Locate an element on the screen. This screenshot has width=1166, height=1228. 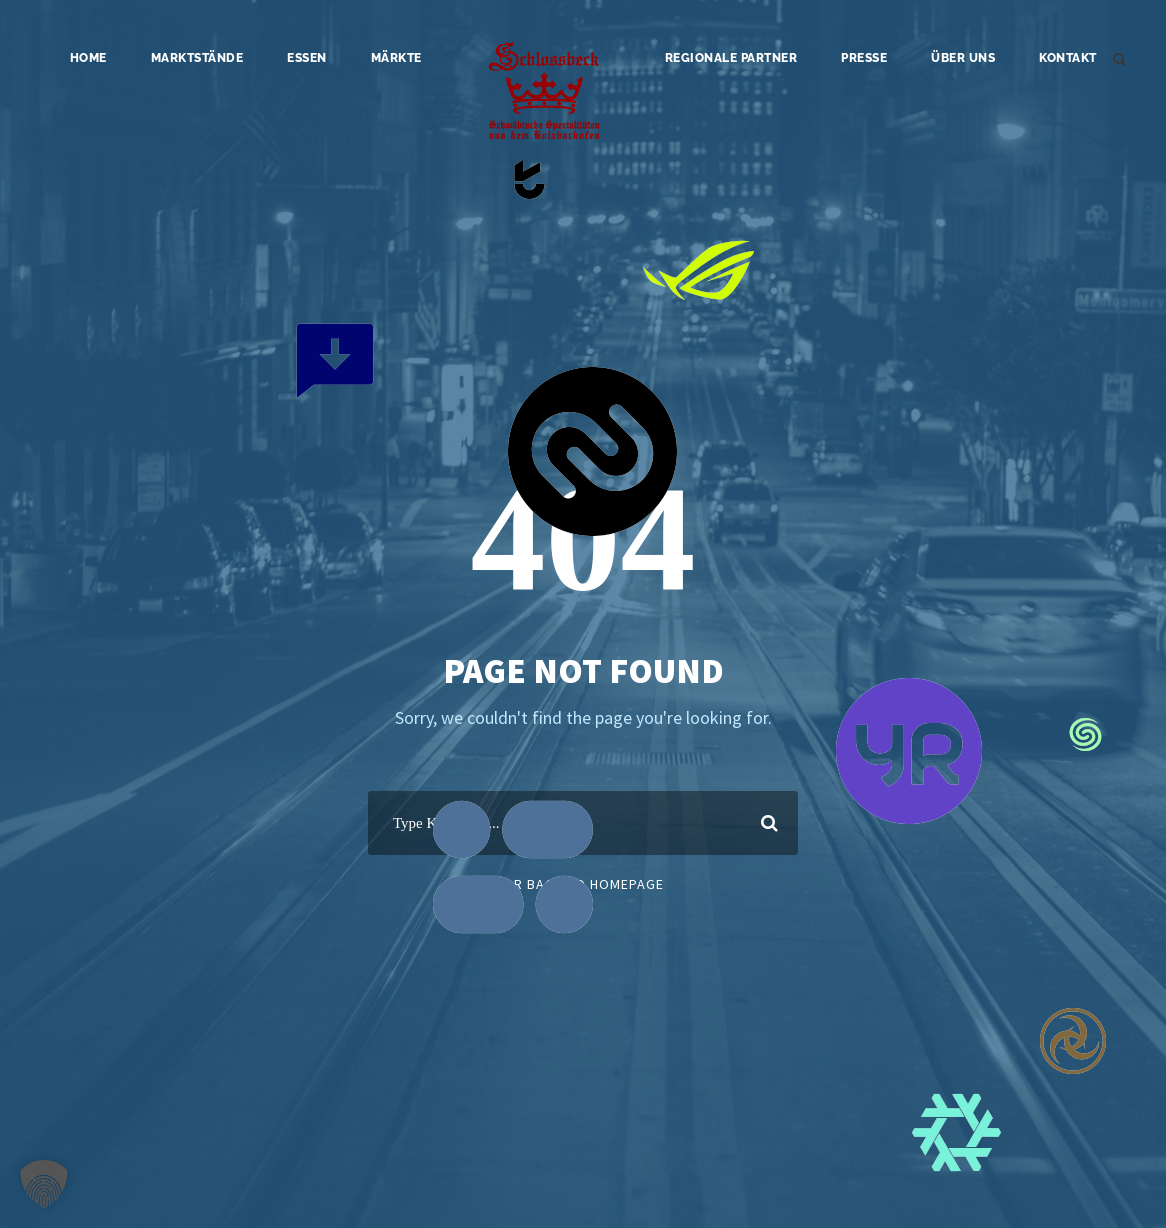
Laravel Nova administration panel logo is located at coordinates (1085, 734).